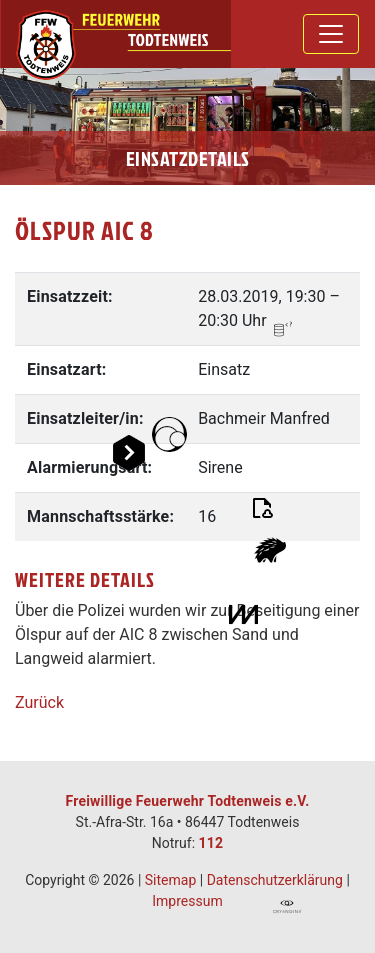 This screenshot has height=953, width=375. I want to click on open adminer database management tool, so click(283, 329).